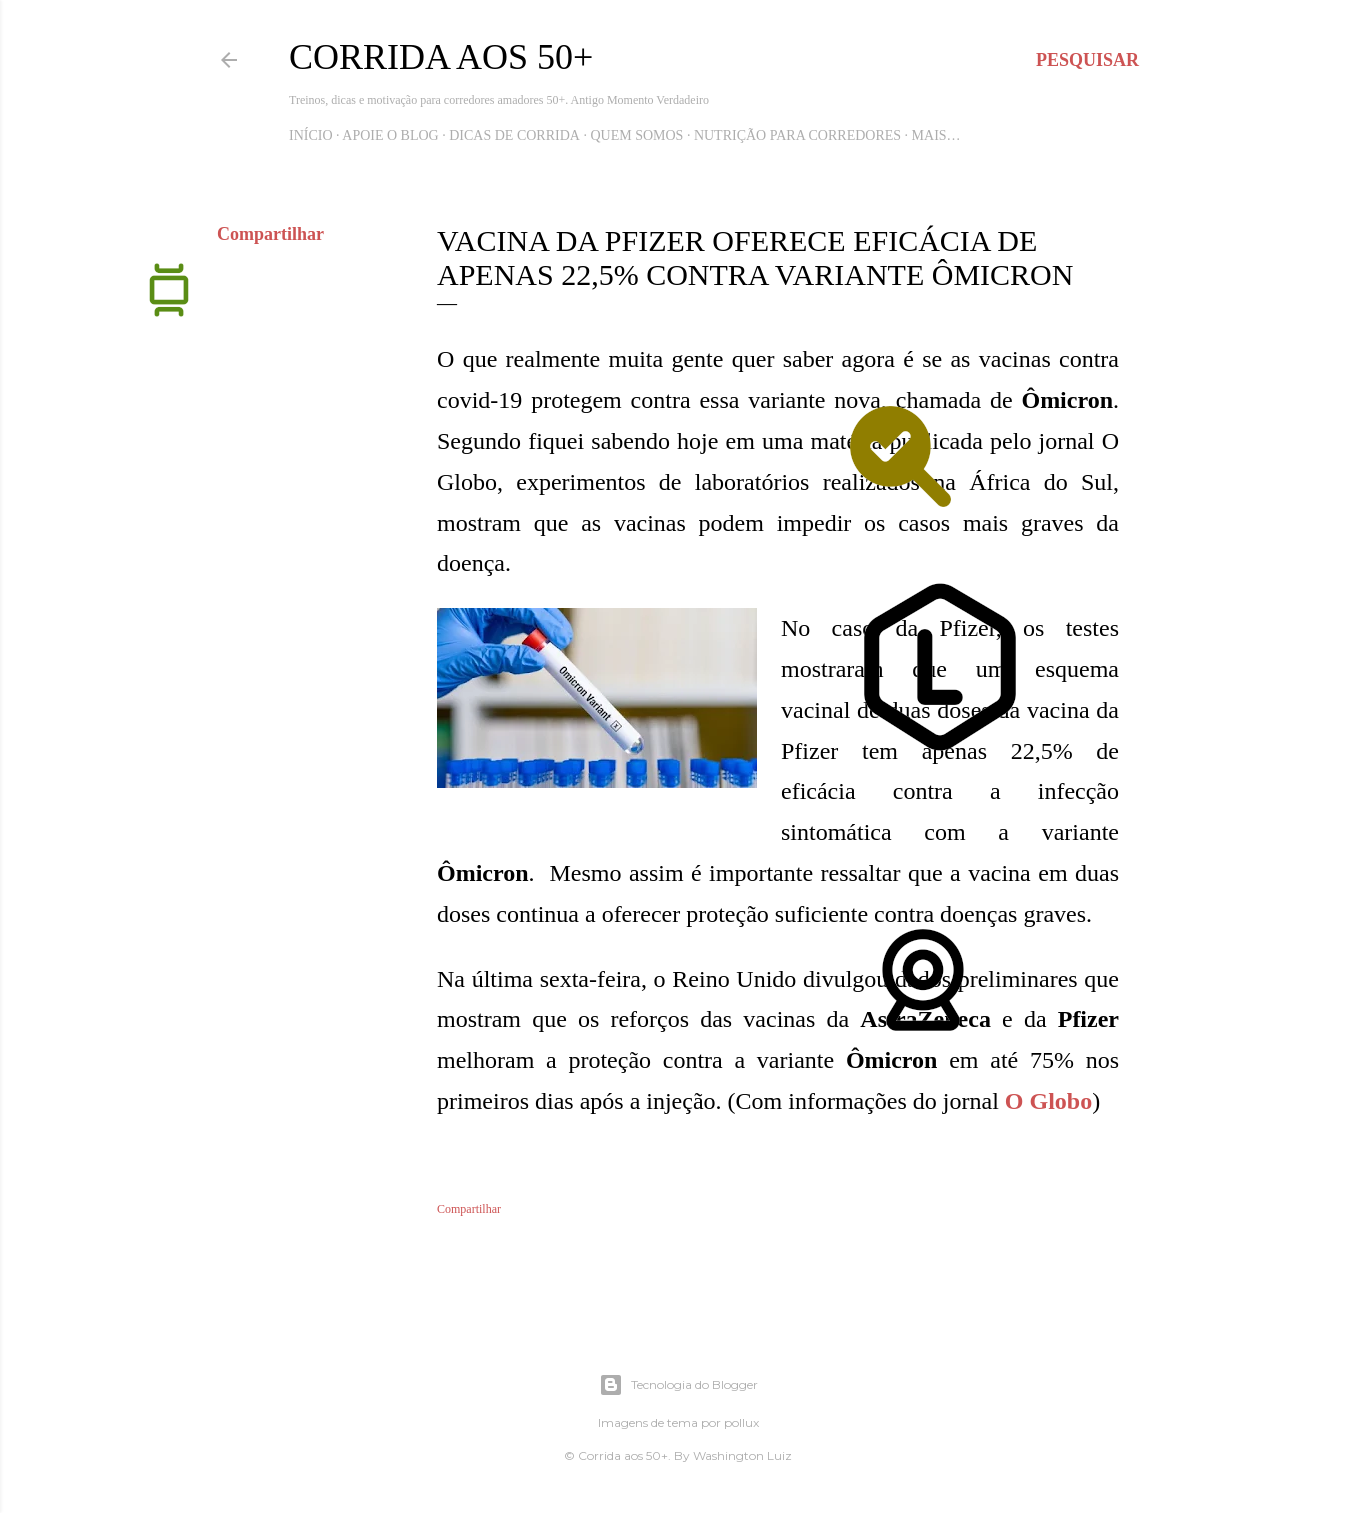  Describe the element at coordinates (169, 290) in the screenshot. I see `scroll through a vertical carousel` at that location.